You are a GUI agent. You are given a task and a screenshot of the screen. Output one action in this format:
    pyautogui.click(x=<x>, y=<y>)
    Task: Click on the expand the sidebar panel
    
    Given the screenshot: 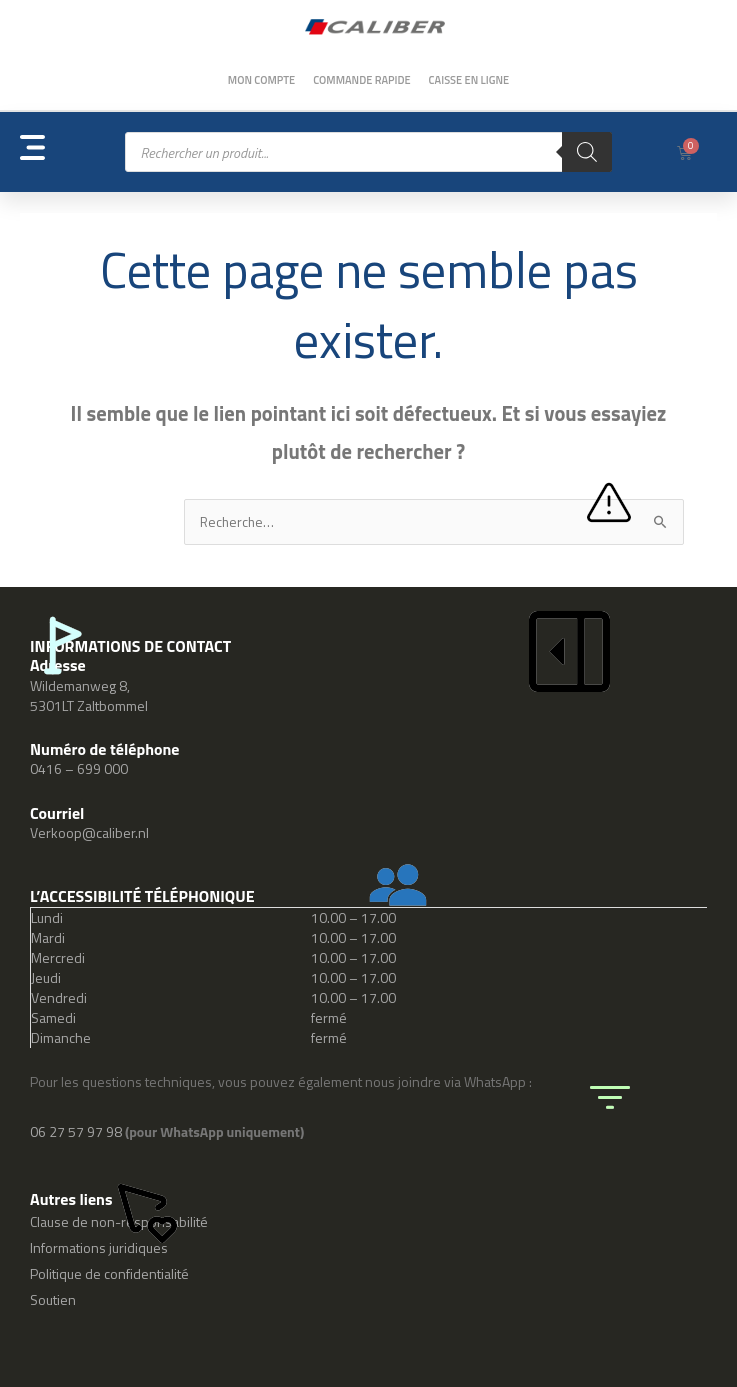 What is the action you would take?
    pyautogui.click(x=569, y=651)
    